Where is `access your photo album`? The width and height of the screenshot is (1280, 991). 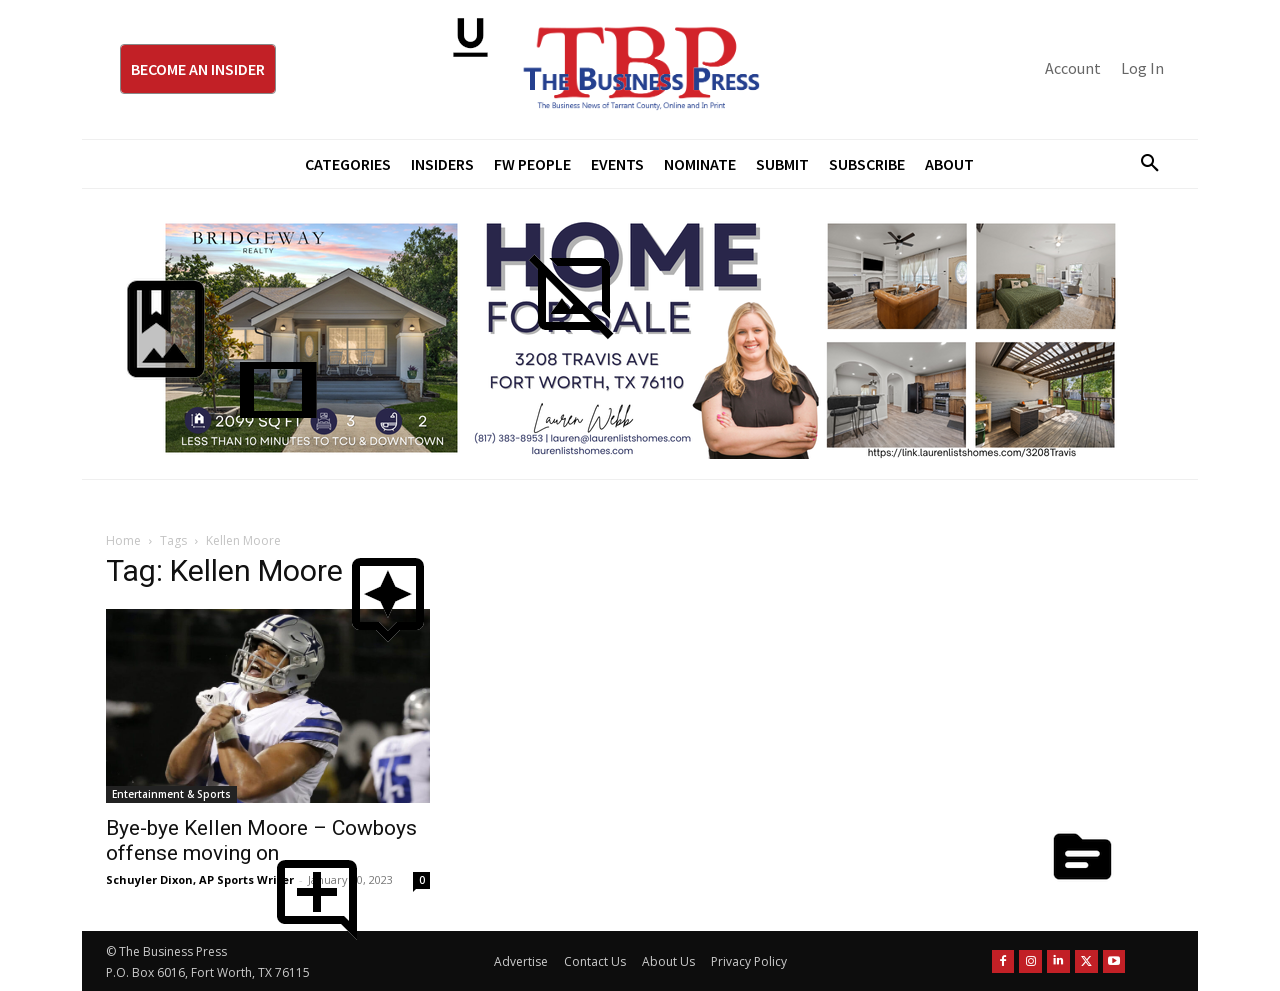
access your photo album is located at coordinates (166, 329).